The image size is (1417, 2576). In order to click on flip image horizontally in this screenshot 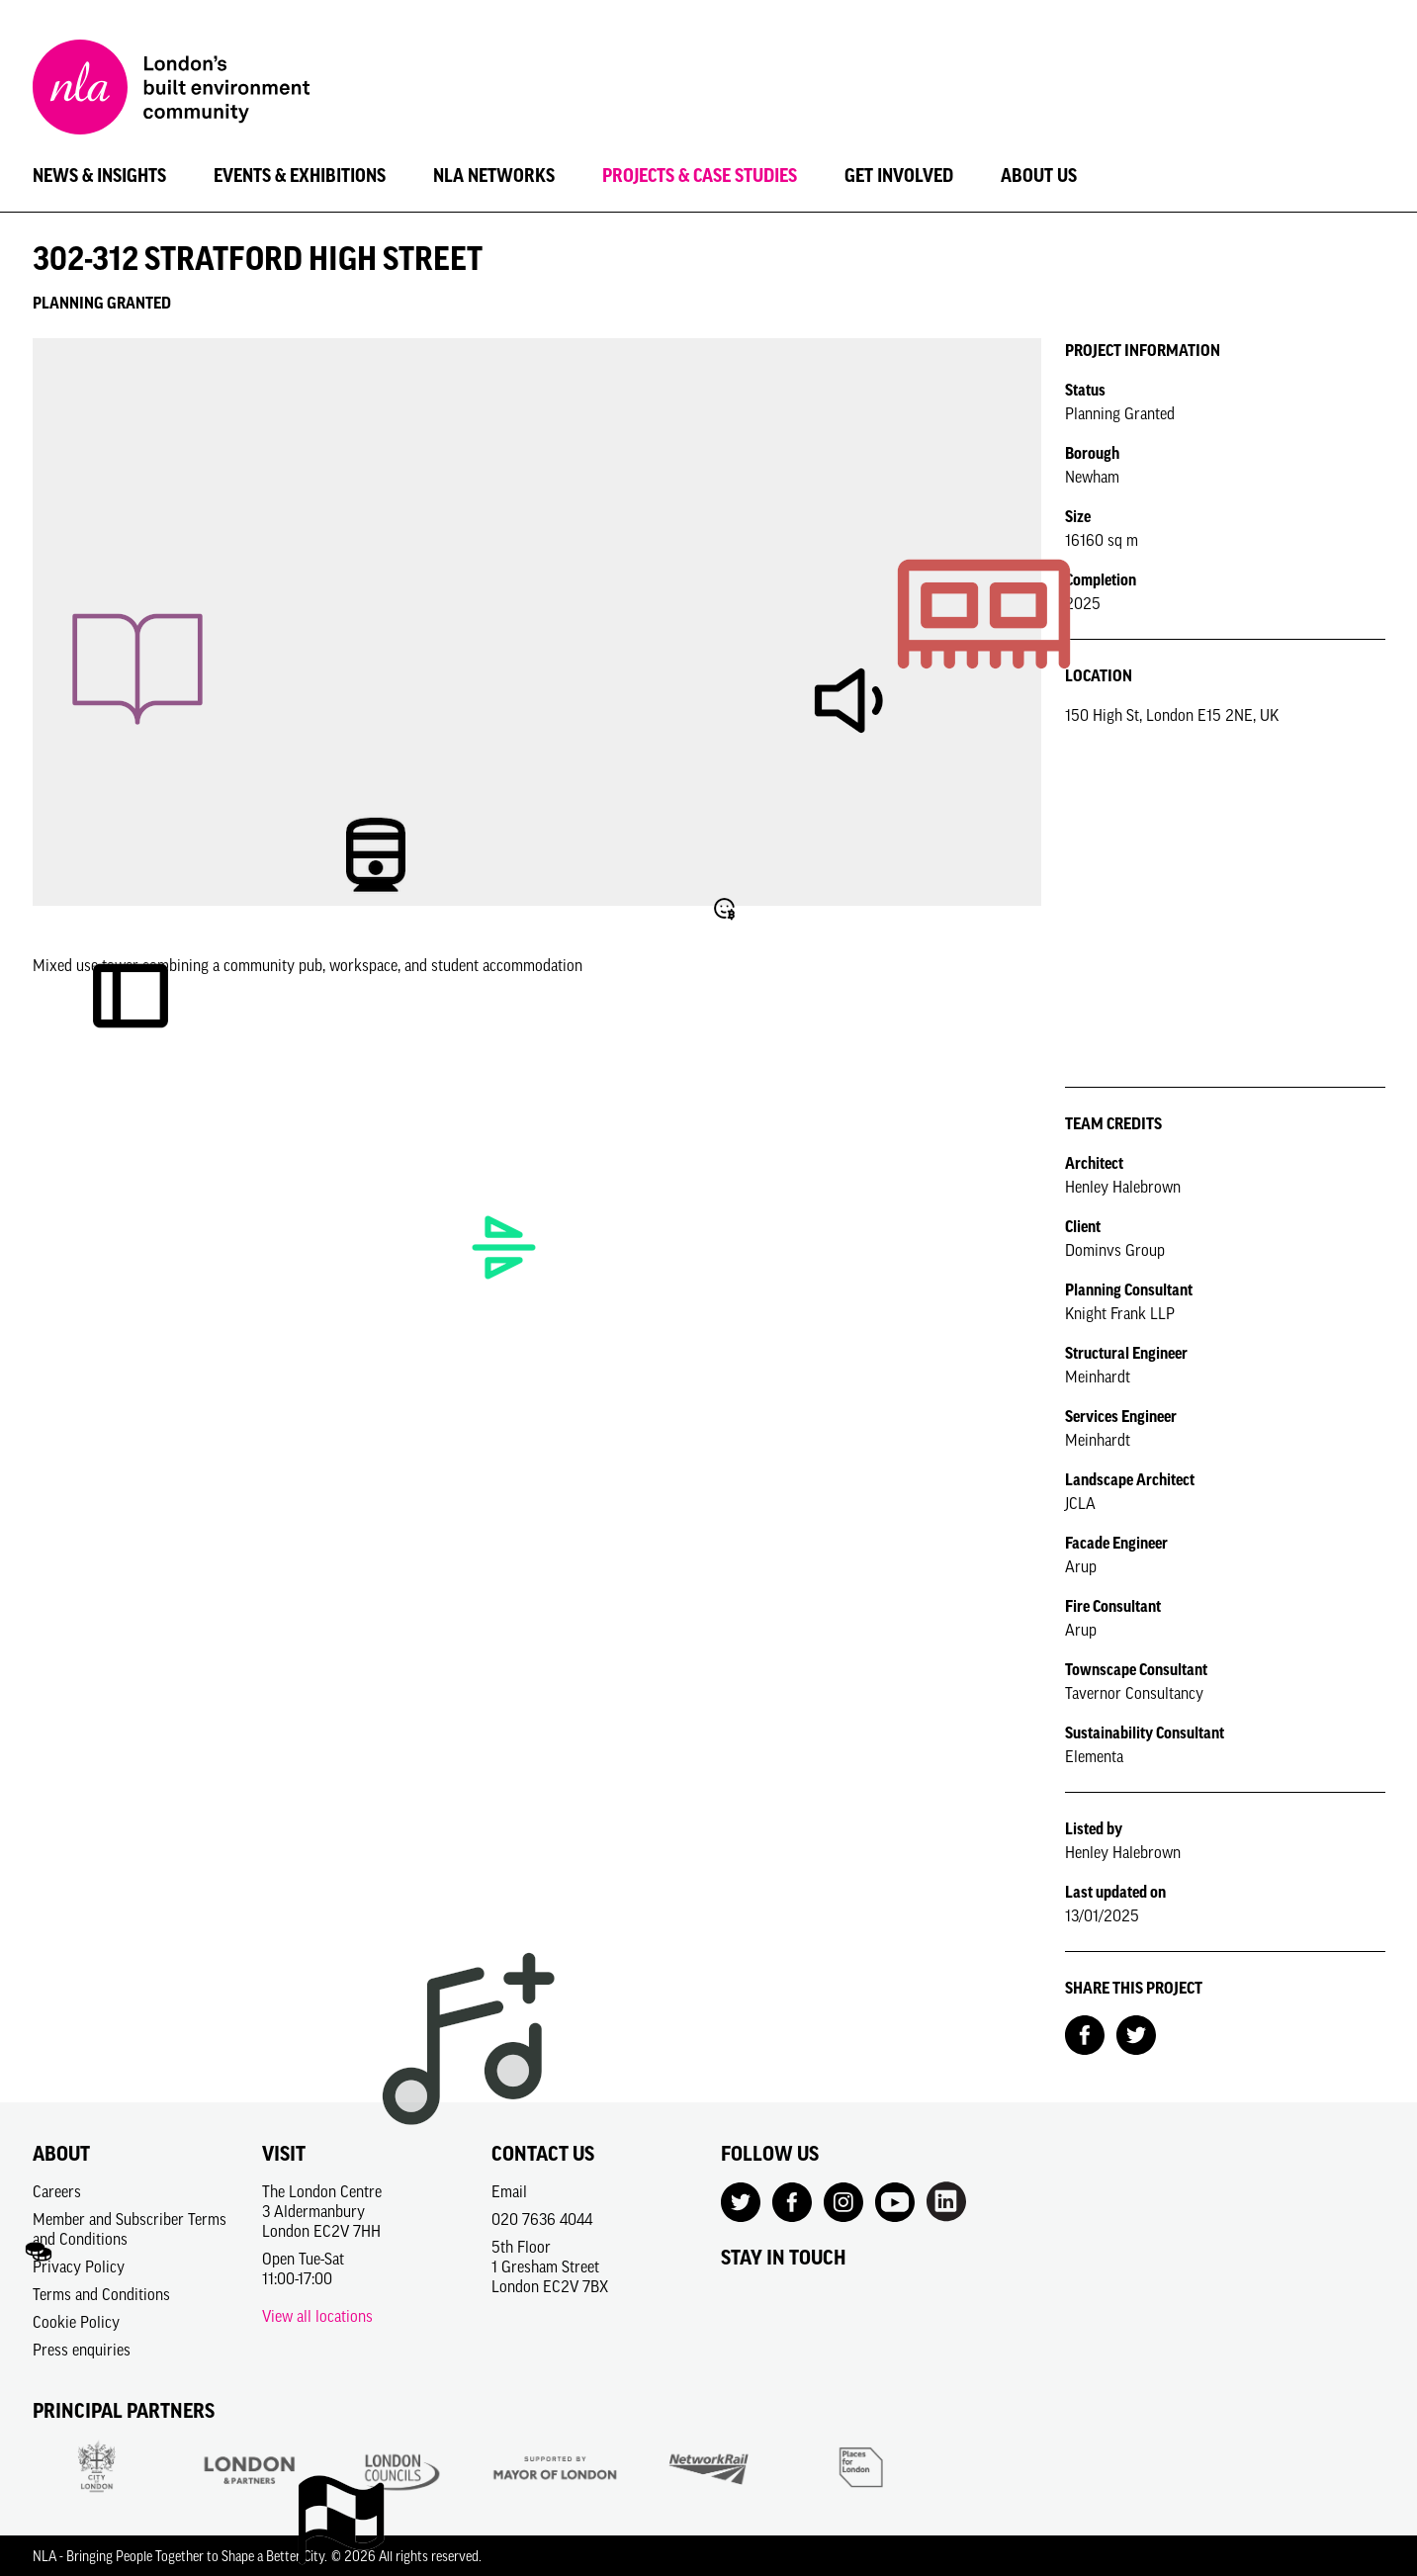, I will do `click(503, 1247)`.